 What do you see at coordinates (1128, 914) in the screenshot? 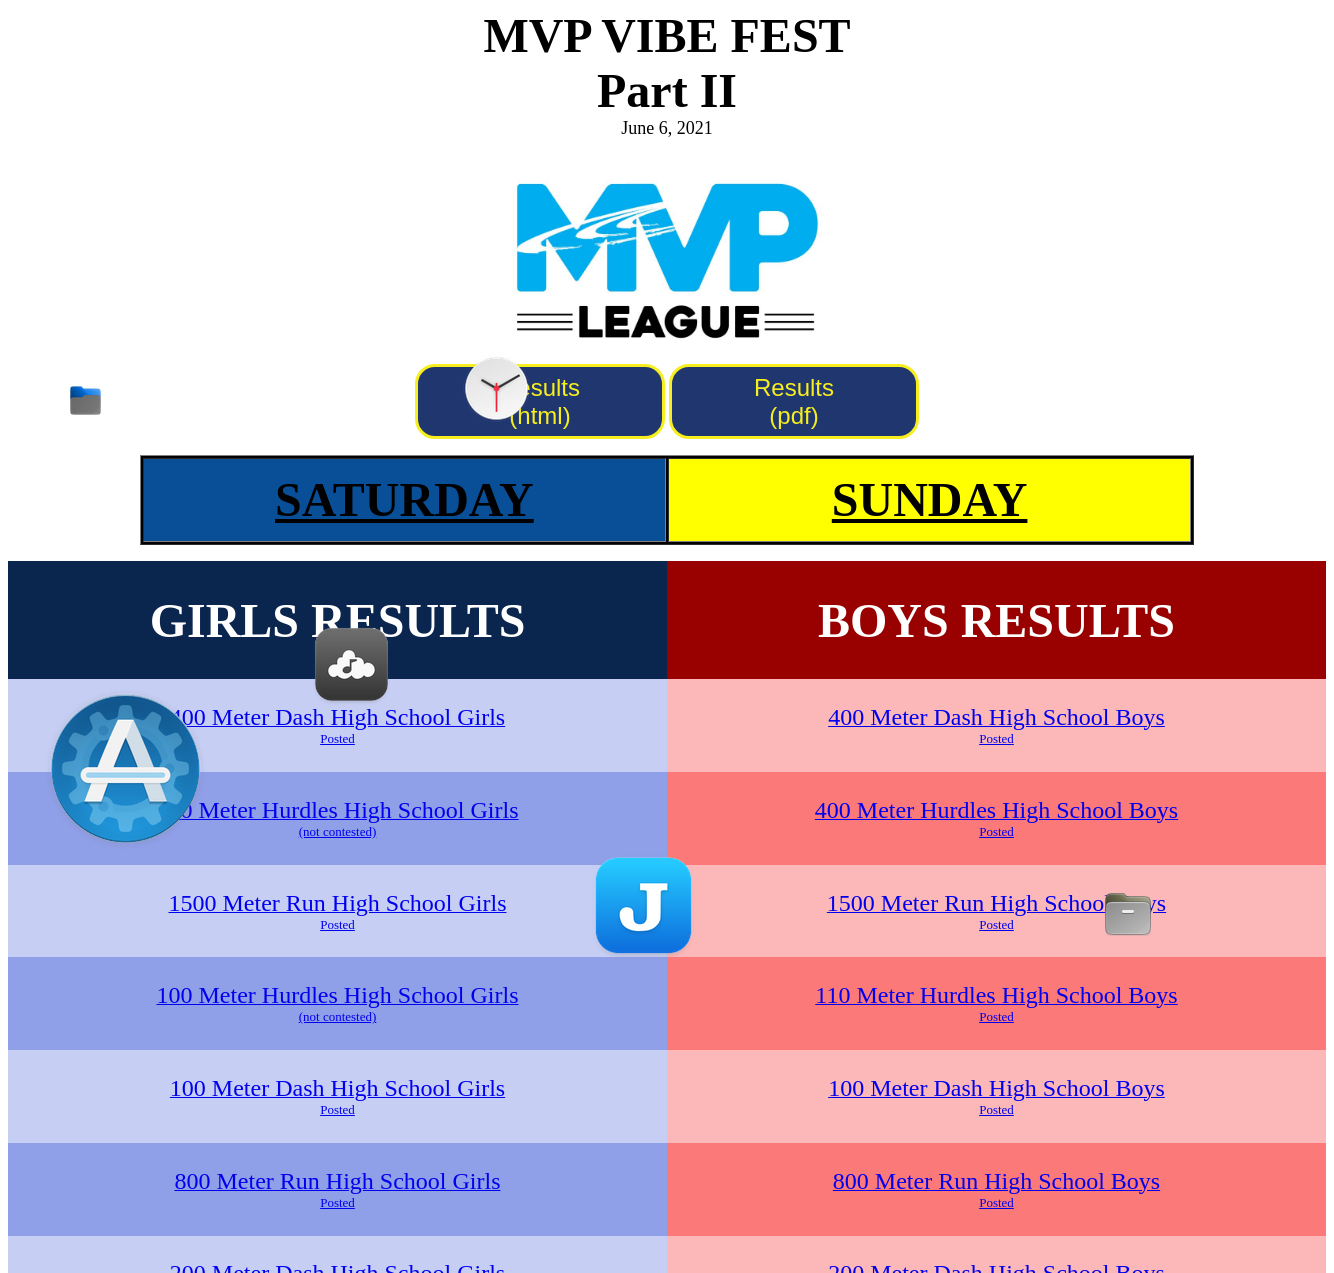
I see `open the file manager application` at bounding box center [1128, 914].